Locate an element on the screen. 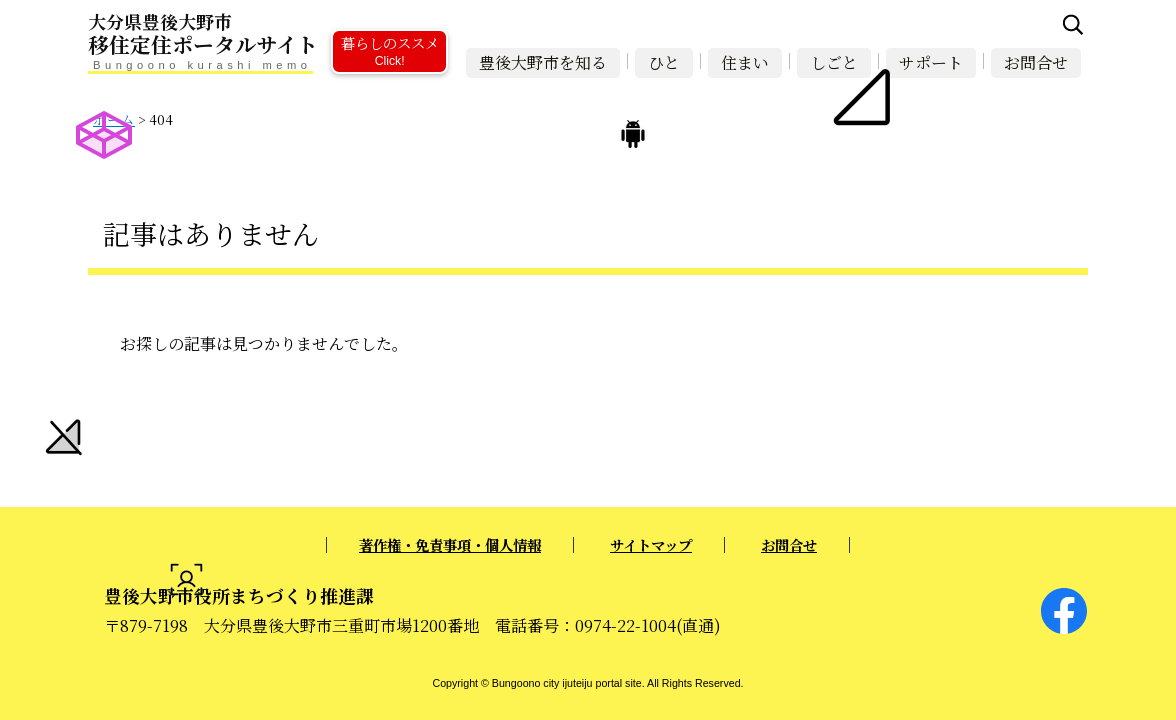 This screenshot has height=720, width=1176. focus on user profile or account is located at coordinates (186, 579).